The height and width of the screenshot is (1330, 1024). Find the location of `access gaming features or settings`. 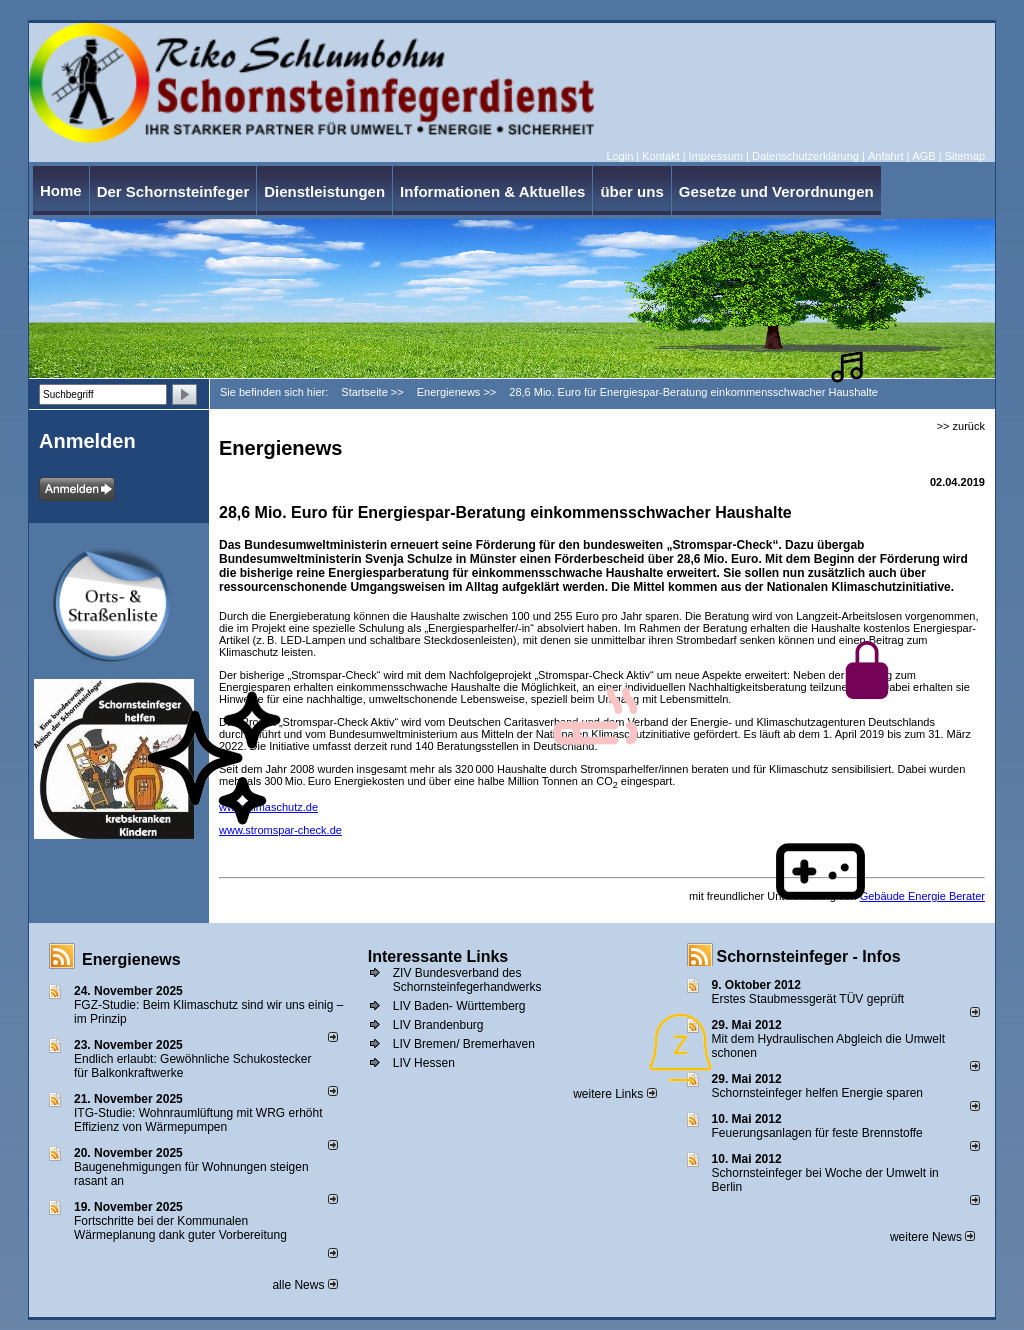

access gaming features or settings is located at coordinates (820, 871).